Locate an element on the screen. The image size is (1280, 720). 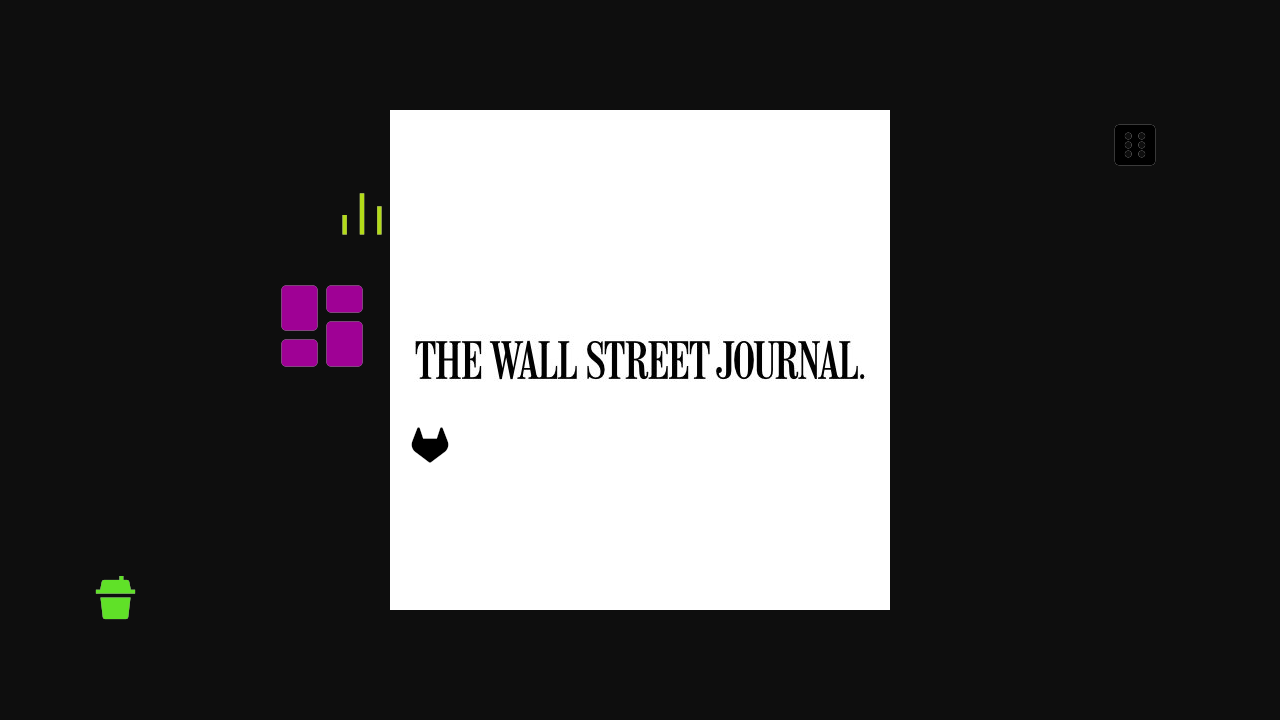
view food and drink options is located at coordinates (115, 599).